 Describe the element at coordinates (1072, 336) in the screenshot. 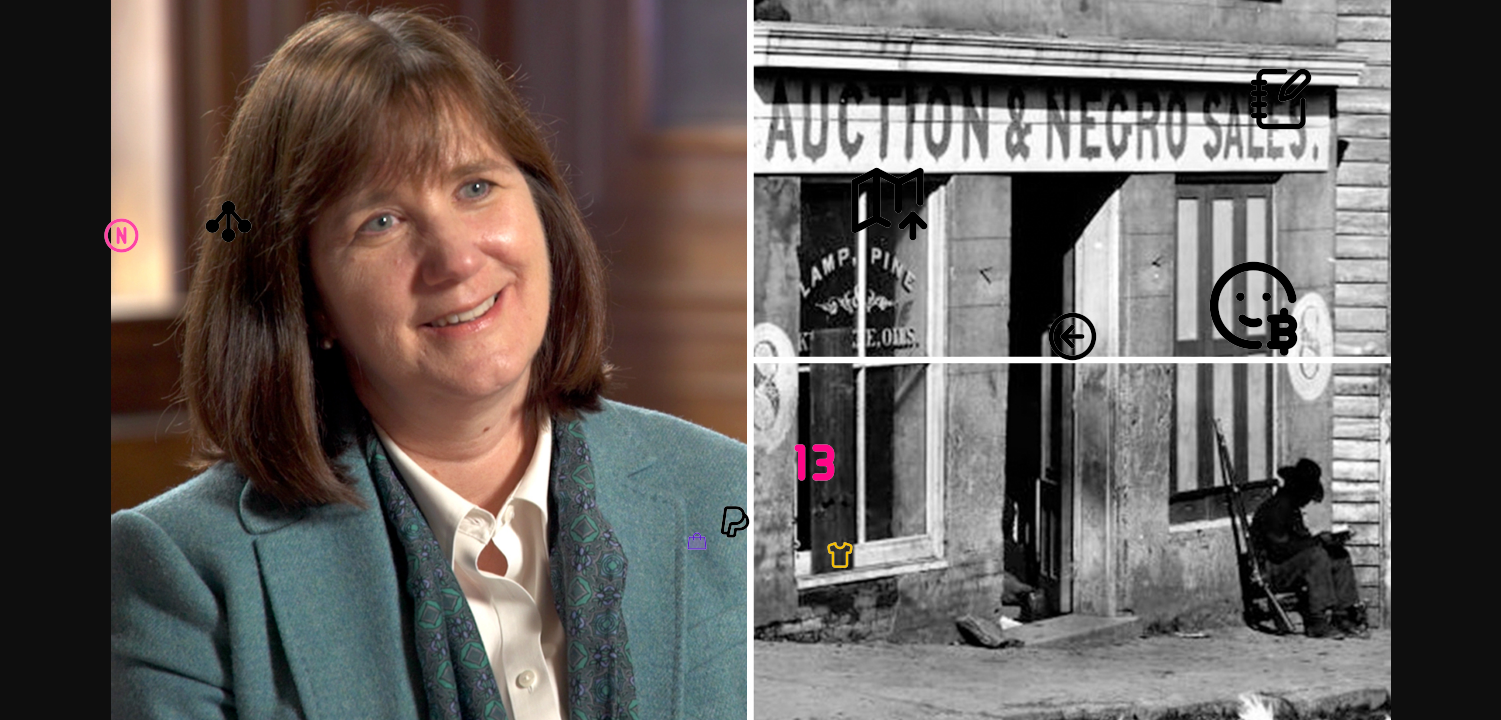

I see `go back to the previous screen` at that location.